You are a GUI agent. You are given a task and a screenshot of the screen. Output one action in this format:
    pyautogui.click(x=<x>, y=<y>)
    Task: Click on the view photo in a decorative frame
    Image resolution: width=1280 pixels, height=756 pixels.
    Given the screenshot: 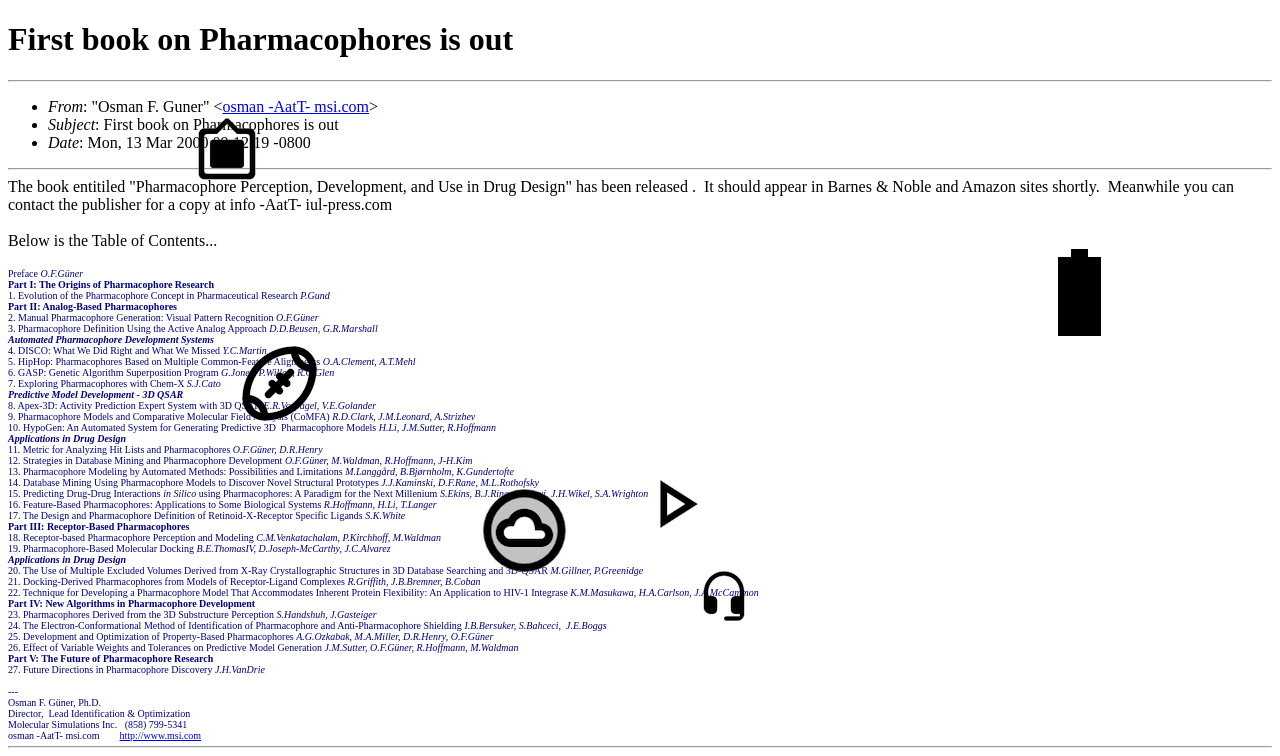 What is the action you would take?
    pyautogui.click(x=227, y=151)
    